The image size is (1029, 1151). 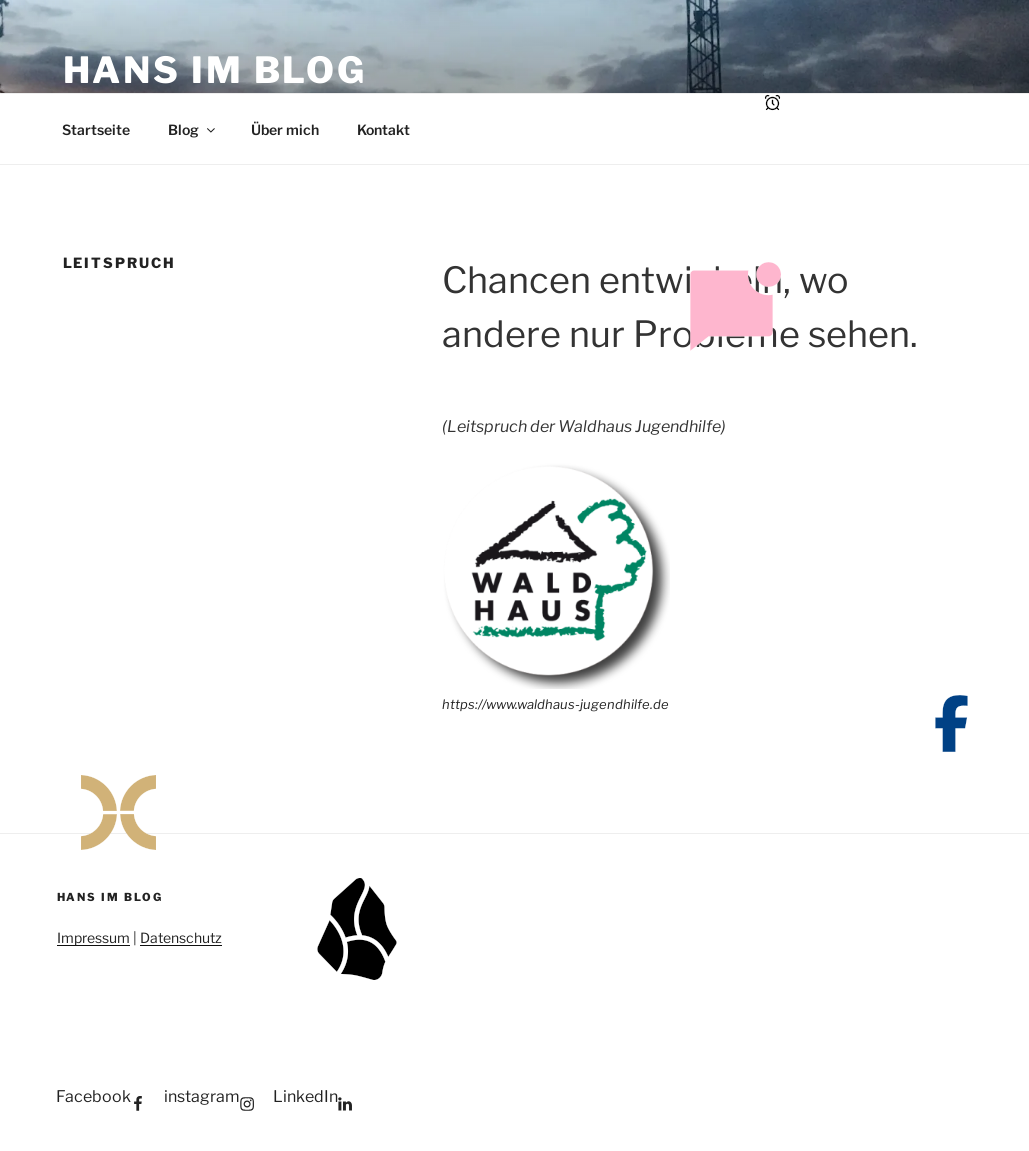 I want to click on set or manage alarms, so click(x=772, y=102).